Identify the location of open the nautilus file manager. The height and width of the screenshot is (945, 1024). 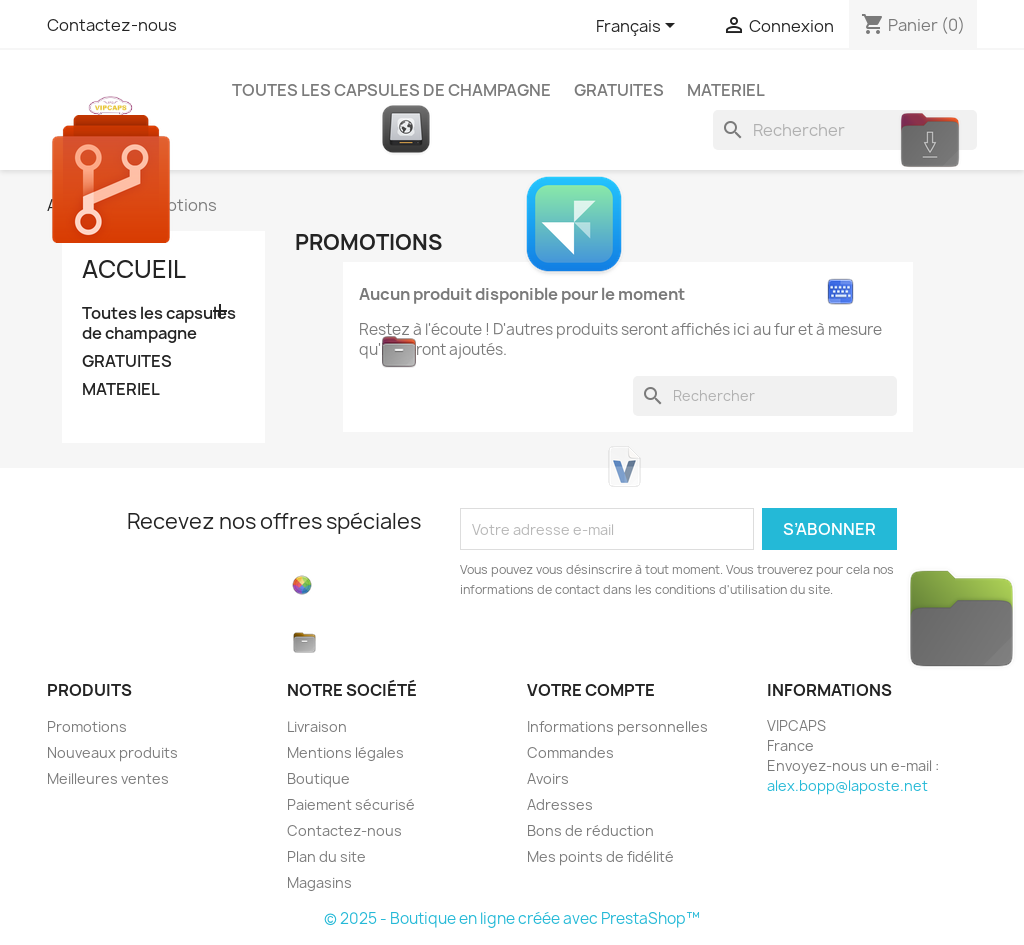
(399, 351).